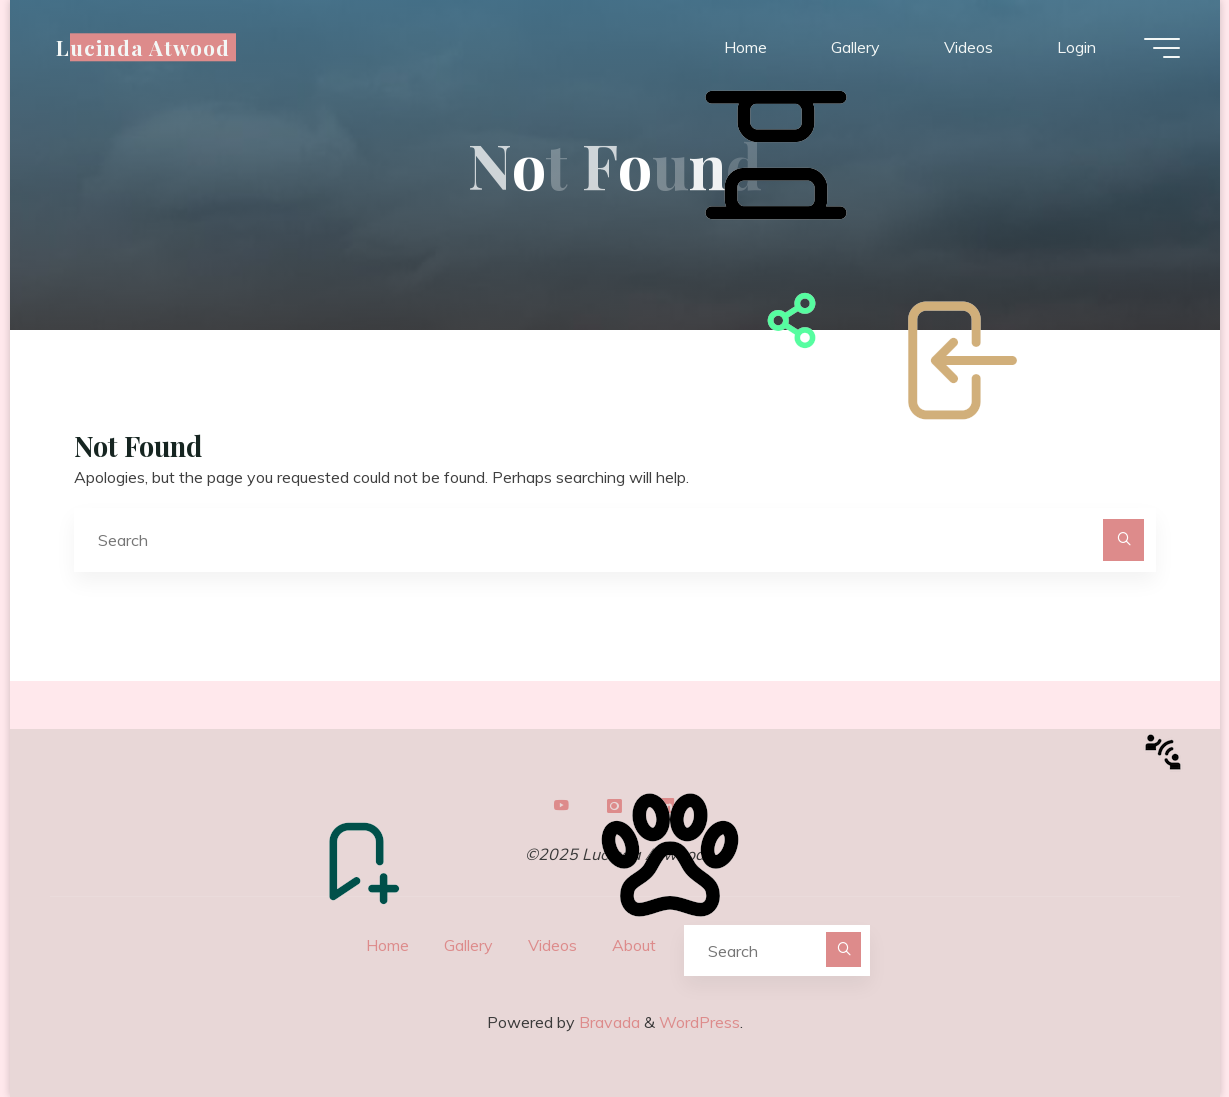  Describe the element at coordinates (1163, 752) in the screenshot. I see `connect with others remotely or contactlessly` at that location.